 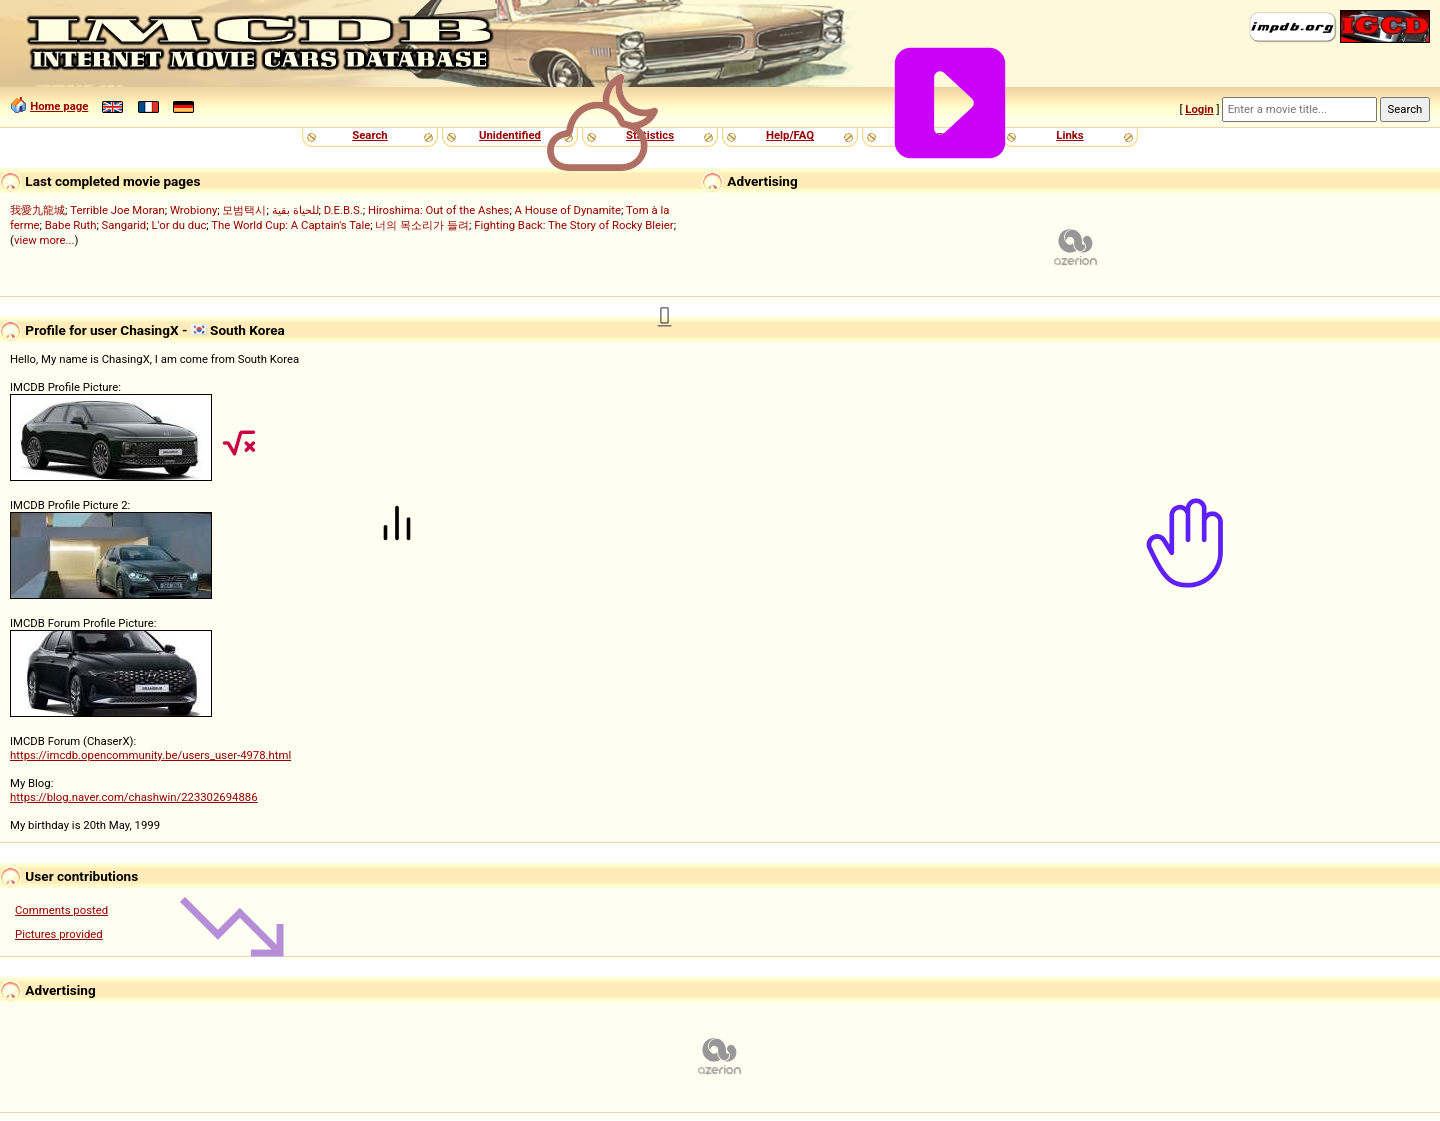 I want to click on stop or pause an action, so click(x=1188, y=543).